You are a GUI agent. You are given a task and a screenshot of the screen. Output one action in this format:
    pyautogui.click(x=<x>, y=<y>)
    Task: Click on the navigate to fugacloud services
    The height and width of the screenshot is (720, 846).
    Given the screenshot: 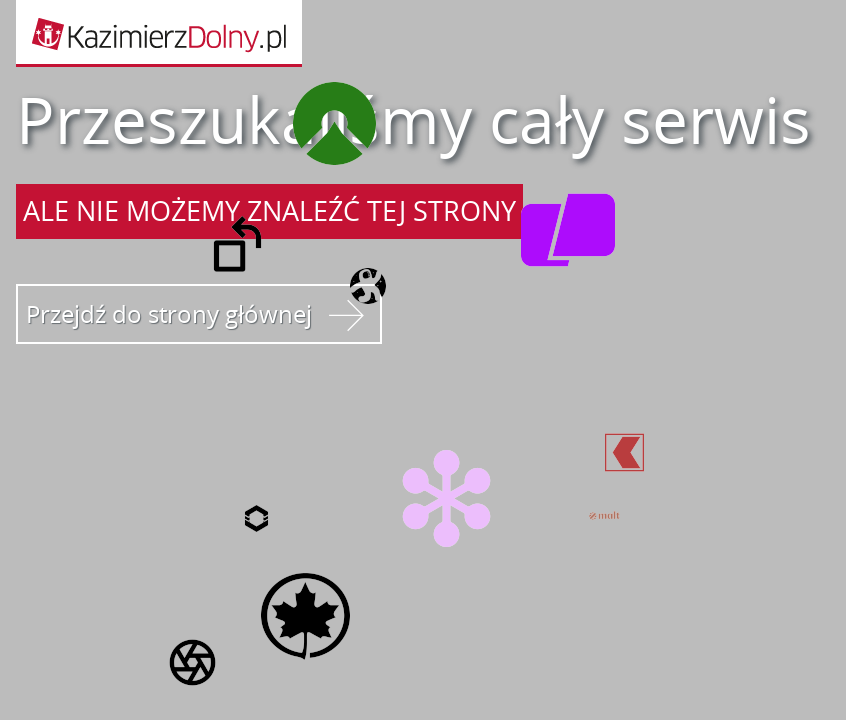 What is the action you would take?
    pyautogui.click(x=256, y=518)
    